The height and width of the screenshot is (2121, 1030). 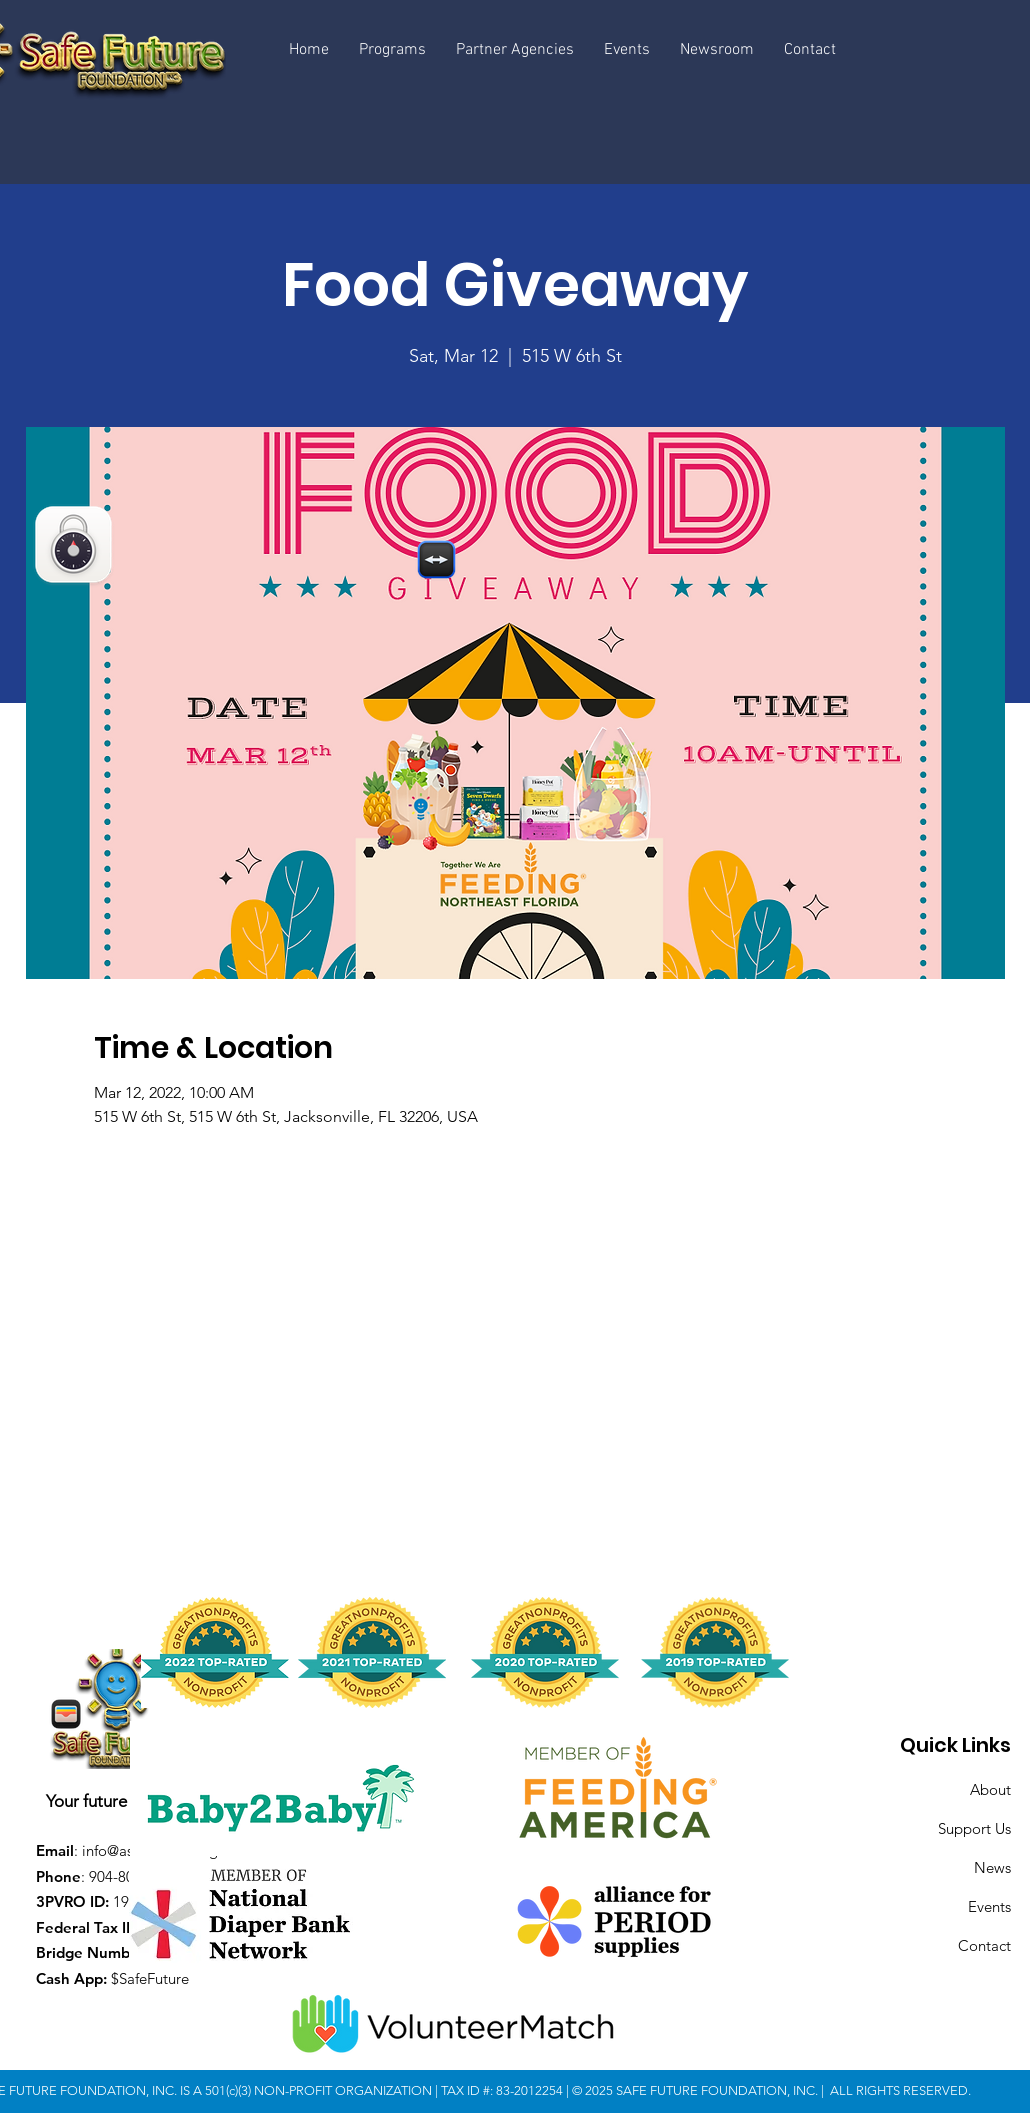 What do you see at coordinates (436, 559) in the screenshot?
I see `open TeamViewer for remote desktop access` at bounding box center [436, 559].